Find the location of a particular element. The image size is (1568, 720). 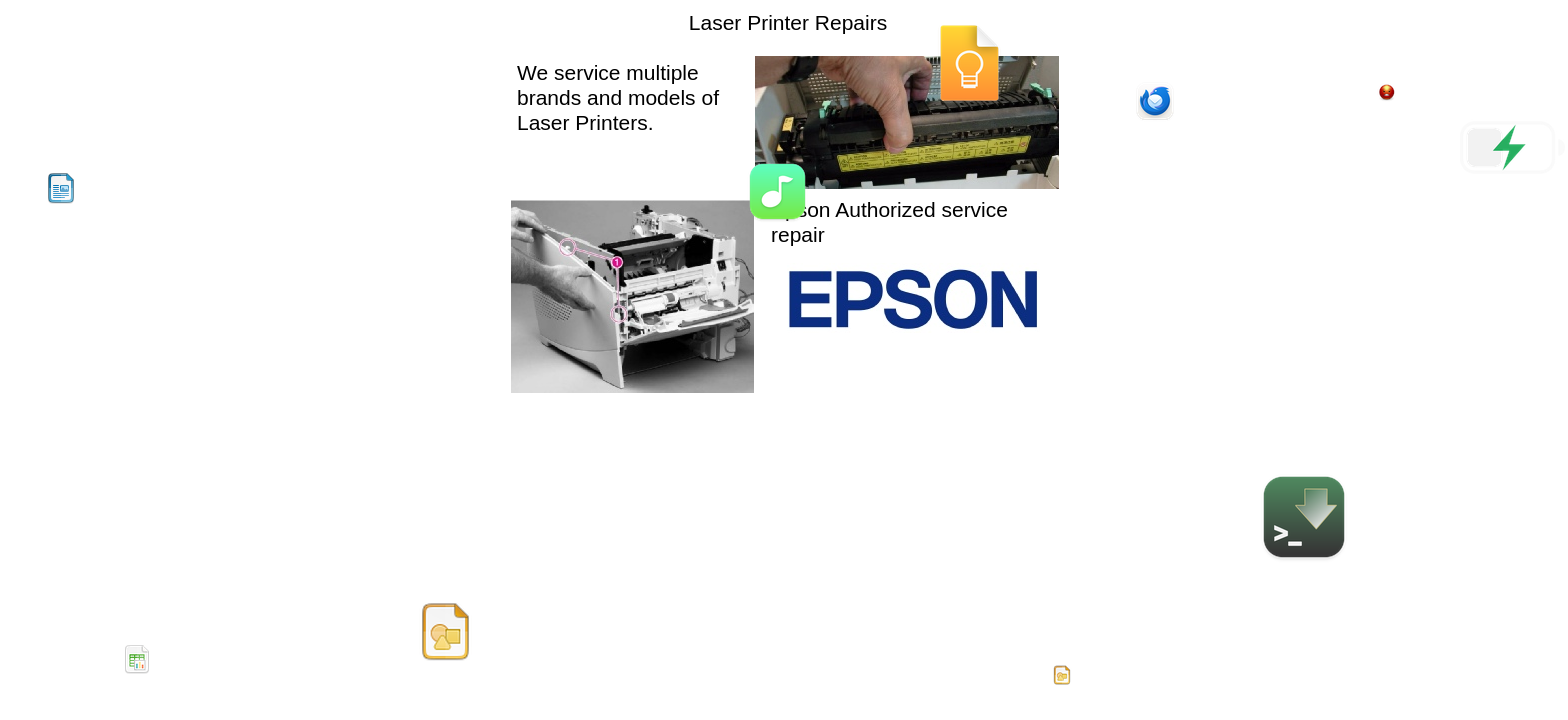

open juk music player app is located at coordinates (777, 191).